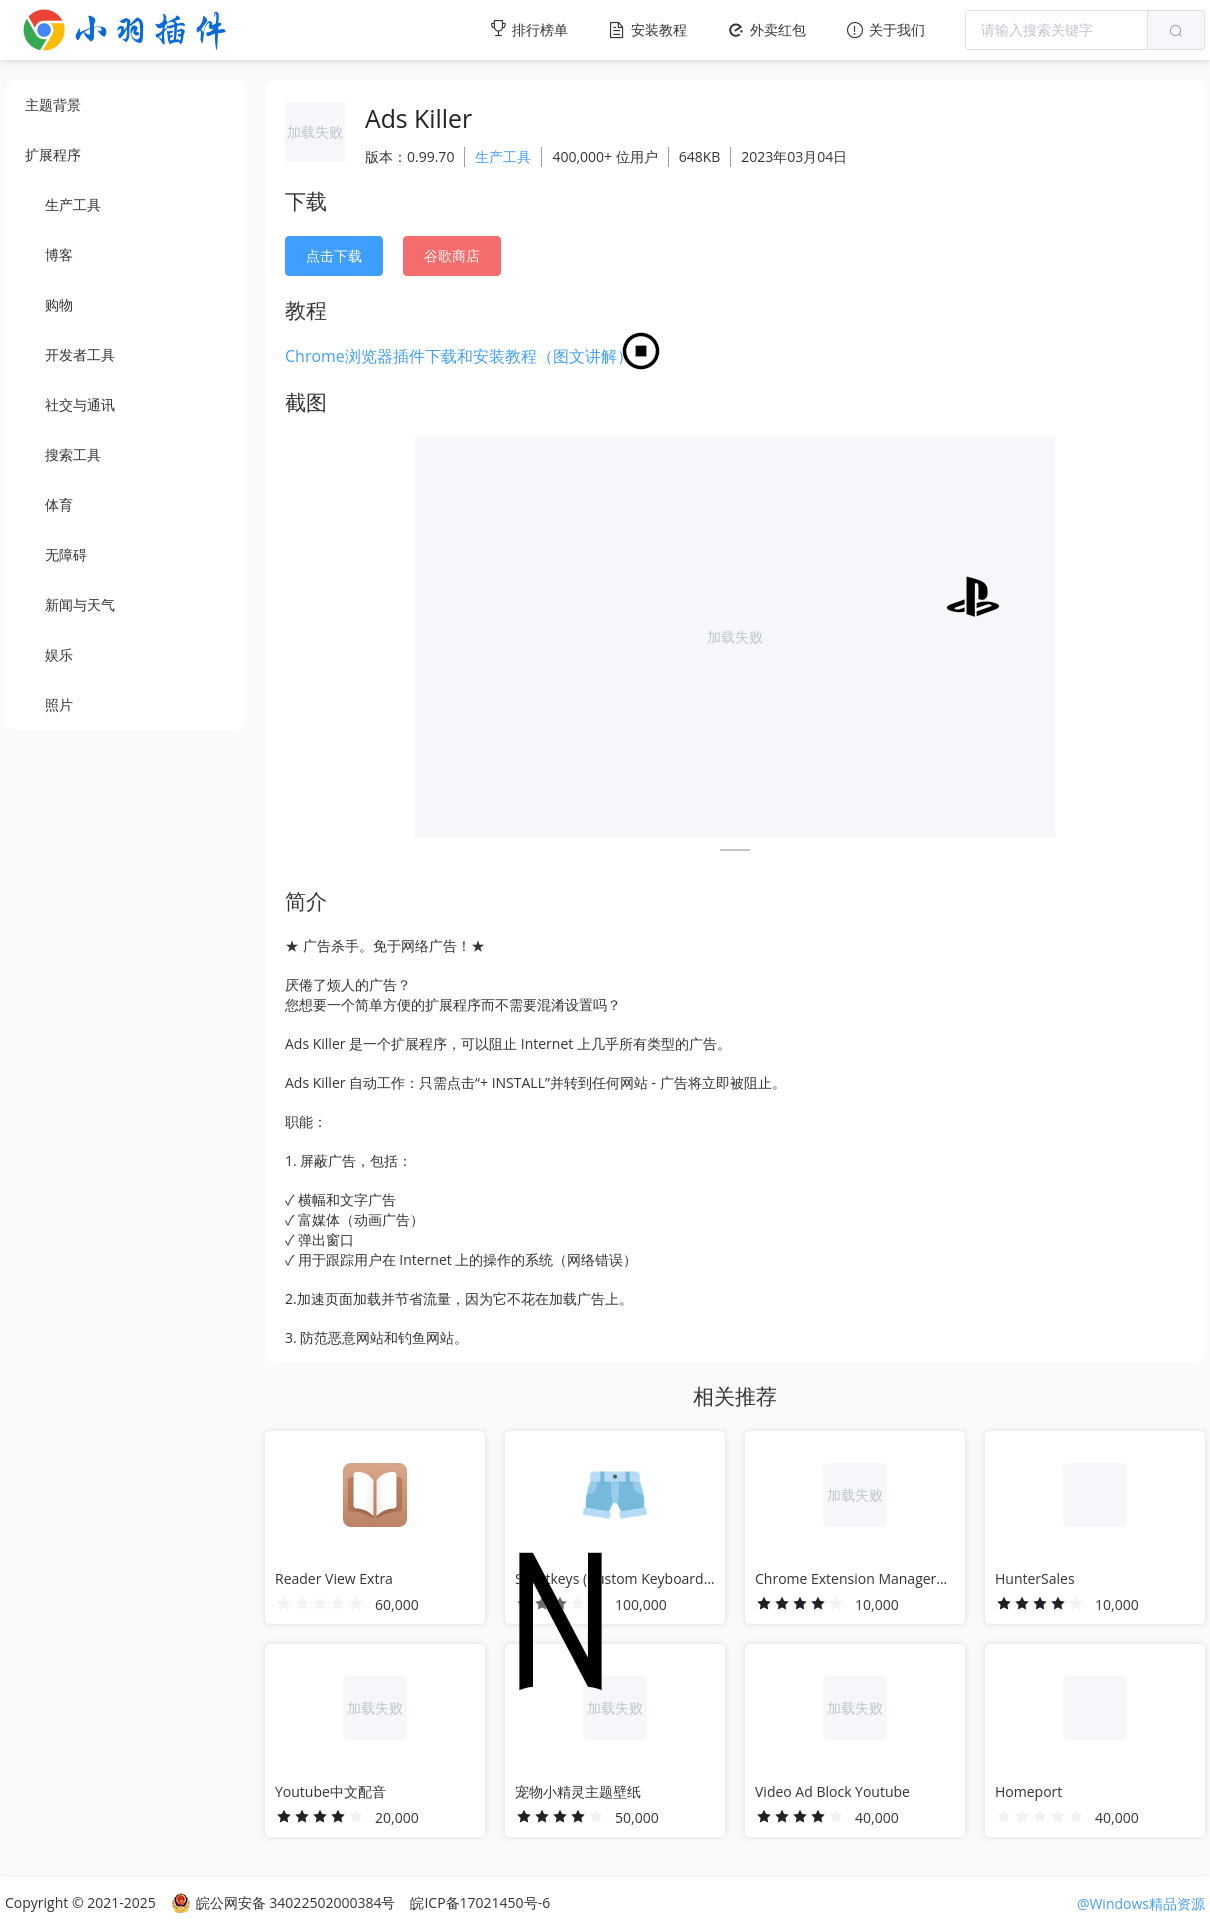 This screenshot has height=1927, width=1210. What do you see at coordinates (560, 1621) in the screenshot?
I see `open Netflix app` at bounding box center [560, 1621].